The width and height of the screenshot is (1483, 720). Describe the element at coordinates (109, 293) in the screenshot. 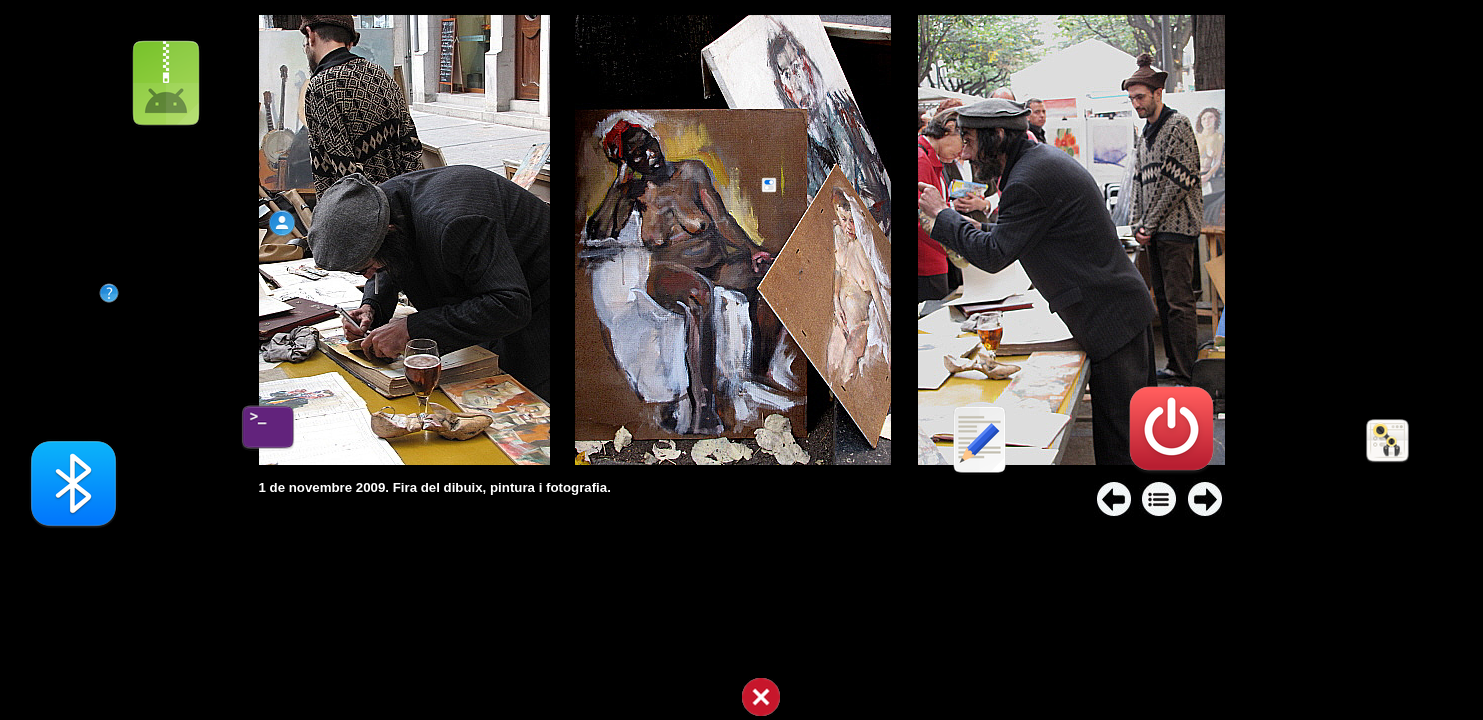

I see `access help or frequently asked questions` at that location.